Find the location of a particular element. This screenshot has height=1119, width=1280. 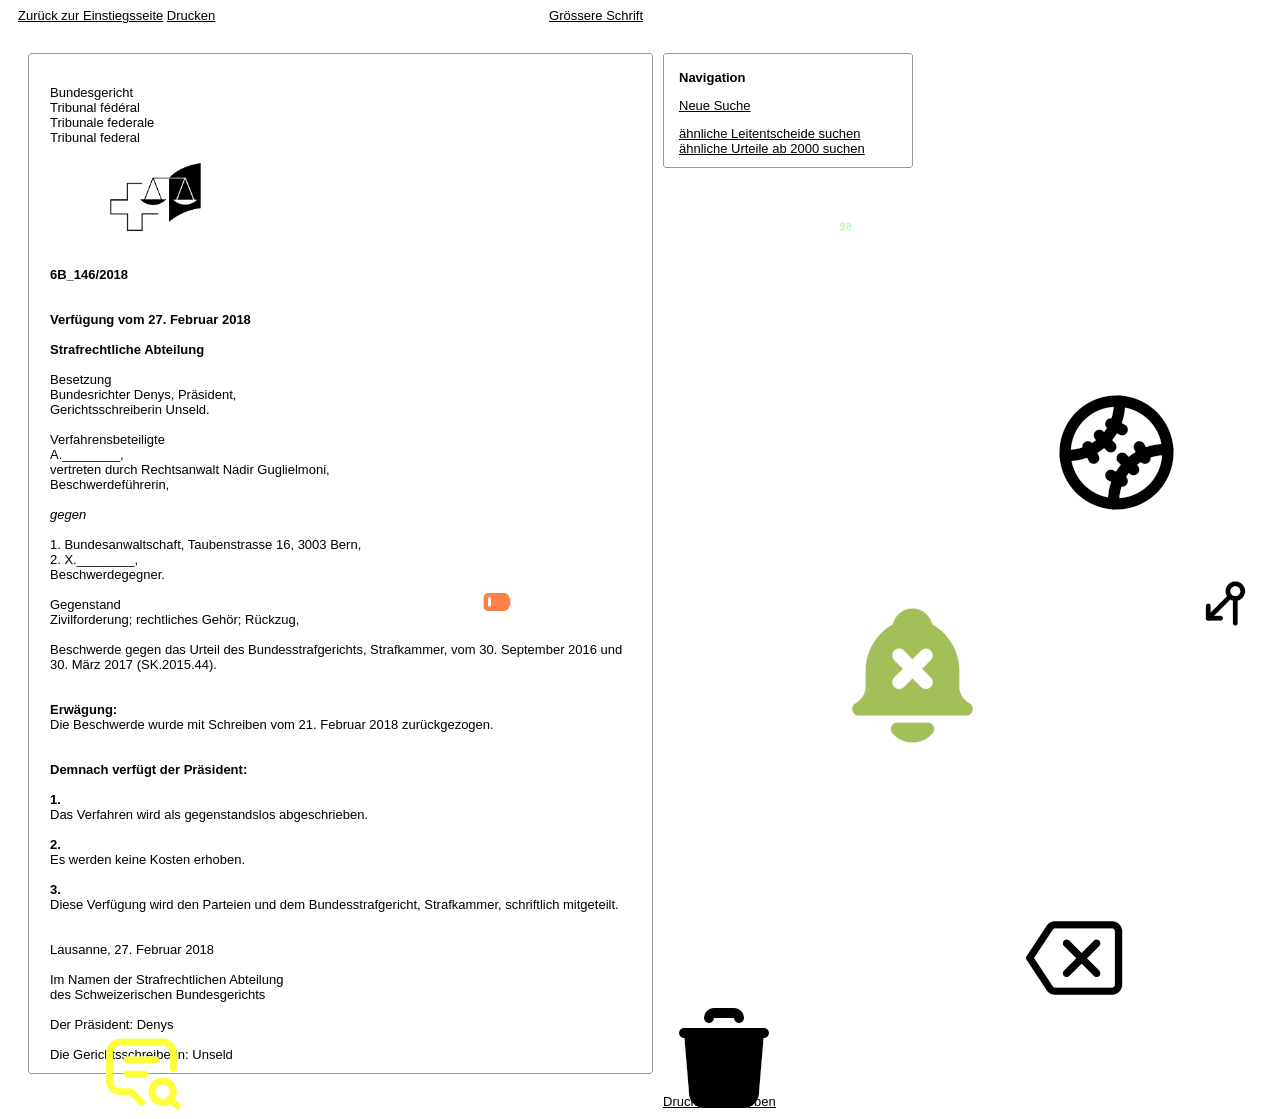

search through your messages is located at coordinates (141, 1070).